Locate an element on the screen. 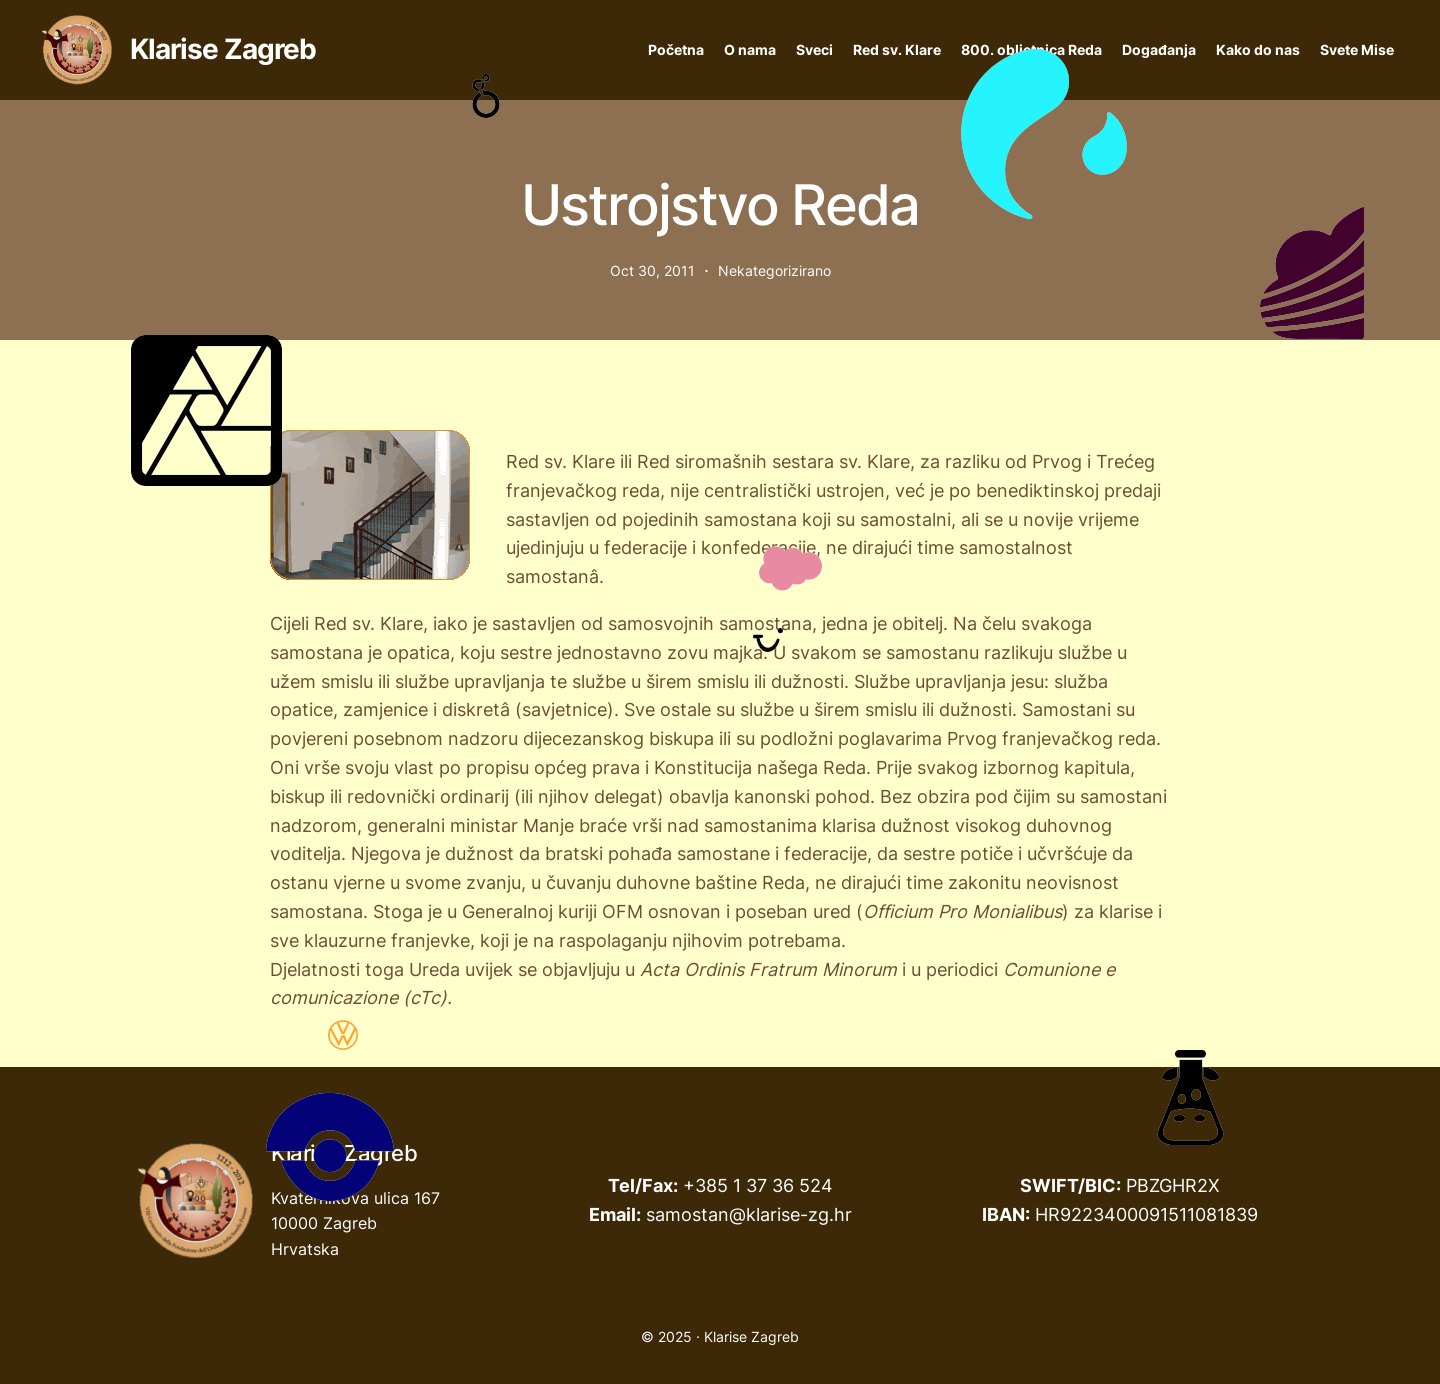 Image resolution: width=1440 pixels, height=1384 pixels. open Affinity Photo application is located at coordinates (206, 410).